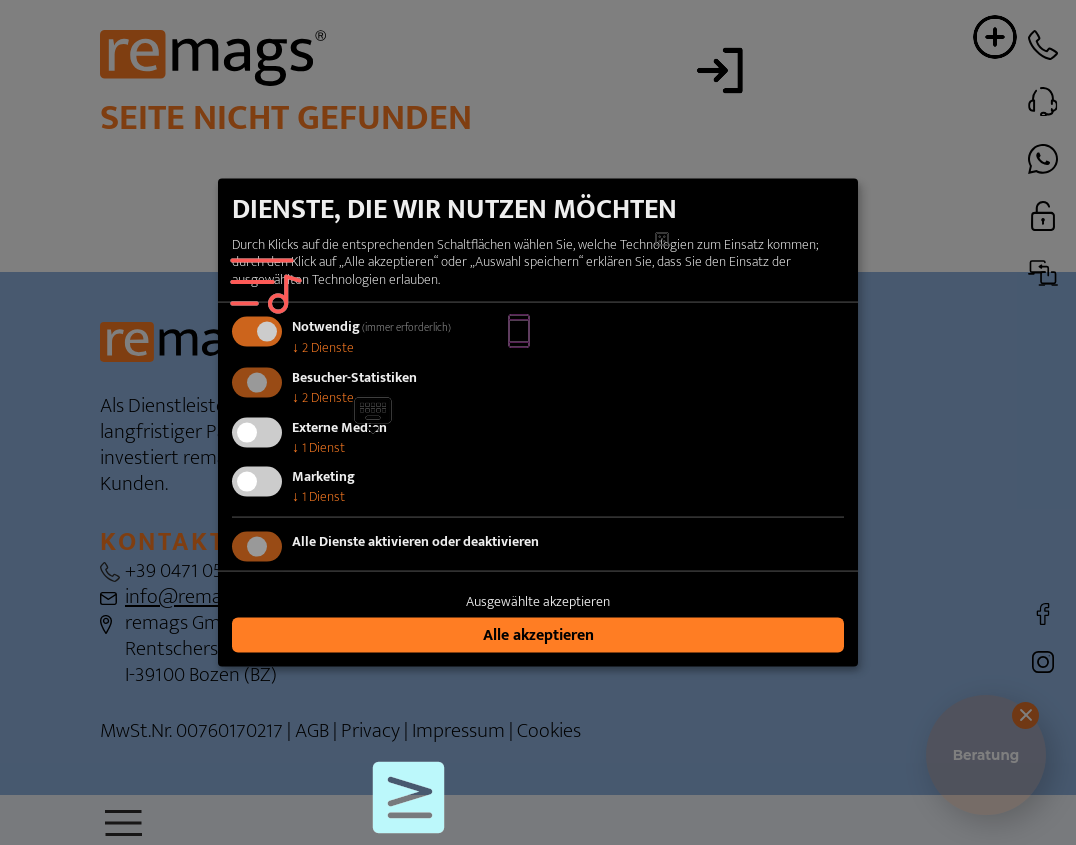 This screenshot has width=1076, height=845. What do you see at coordinates (373, 414) in the screenshot?
I see `hide the on-screen keyboard` at bounding box center [373, 414].